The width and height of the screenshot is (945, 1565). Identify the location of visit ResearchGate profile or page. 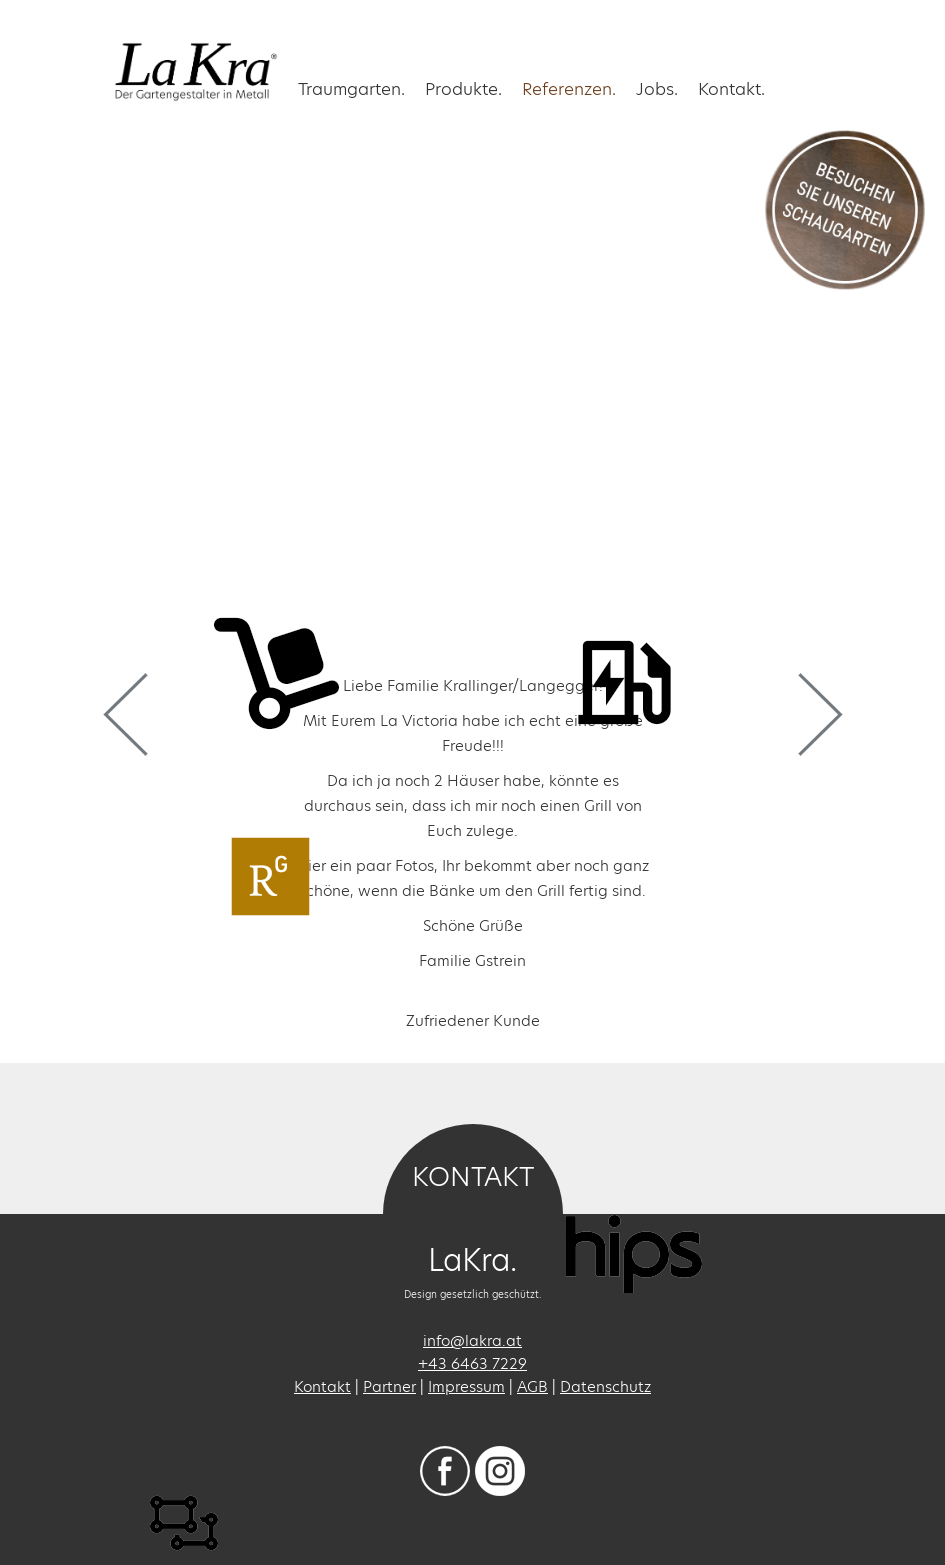
(270, 876).